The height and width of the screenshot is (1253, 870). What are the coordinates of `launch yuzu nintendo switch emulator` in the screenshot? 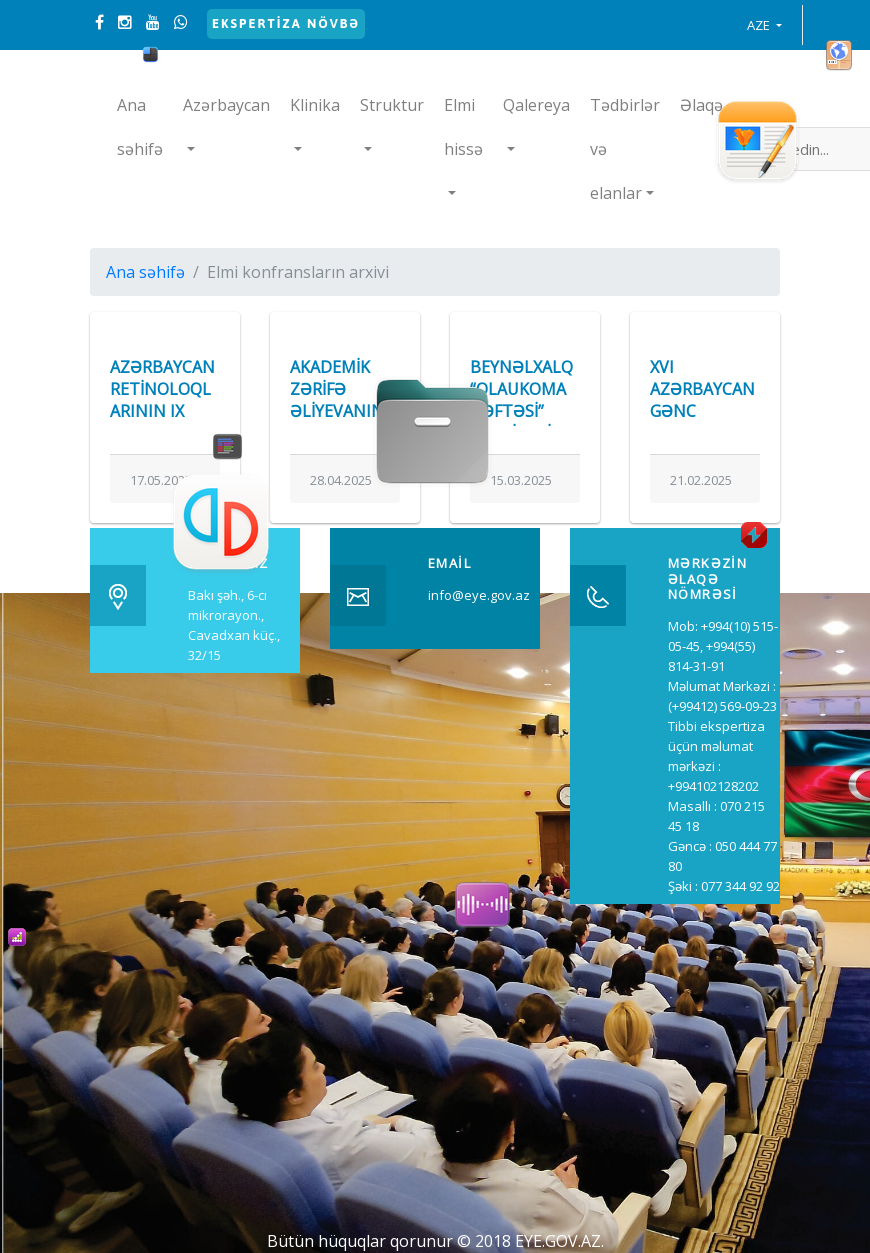 It's located at (221, 522).